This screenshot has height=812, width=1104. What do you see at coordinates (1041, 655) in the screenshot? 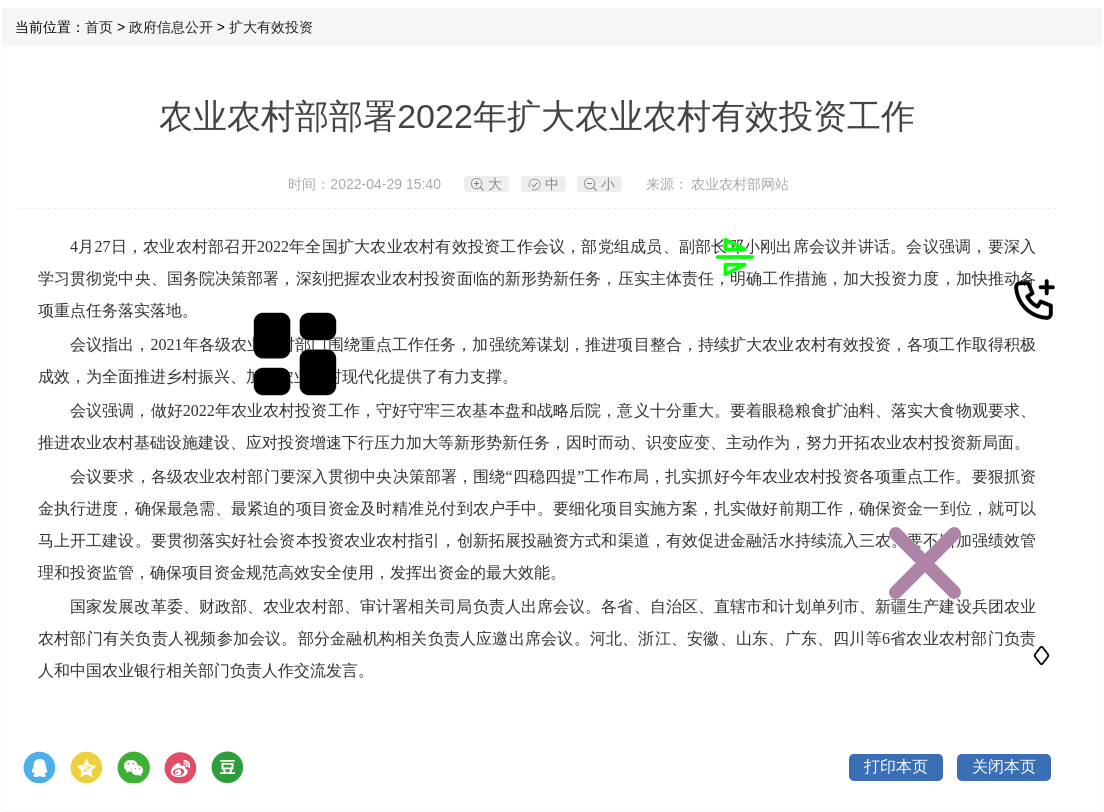
I see `access premium or pro features` at bounding box center [1041, 655].